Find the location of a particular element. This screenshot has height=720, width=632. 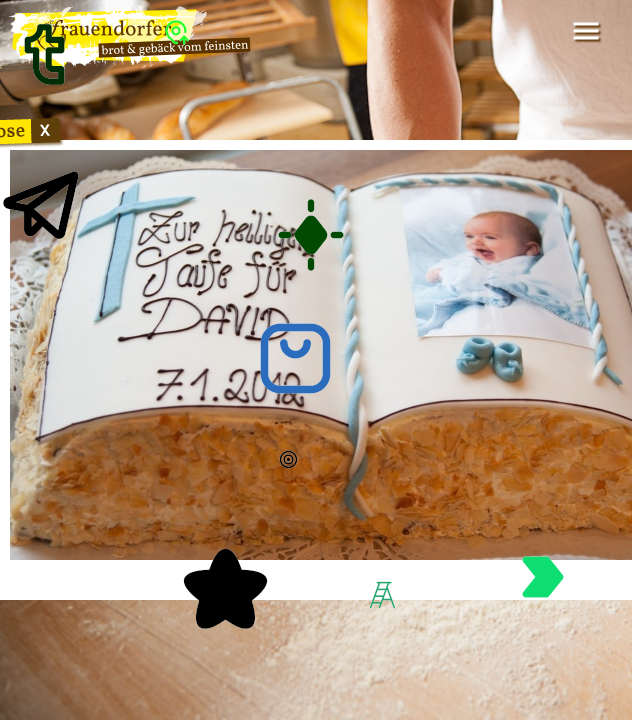

set a goal or target is located at coordinates (288, 459).